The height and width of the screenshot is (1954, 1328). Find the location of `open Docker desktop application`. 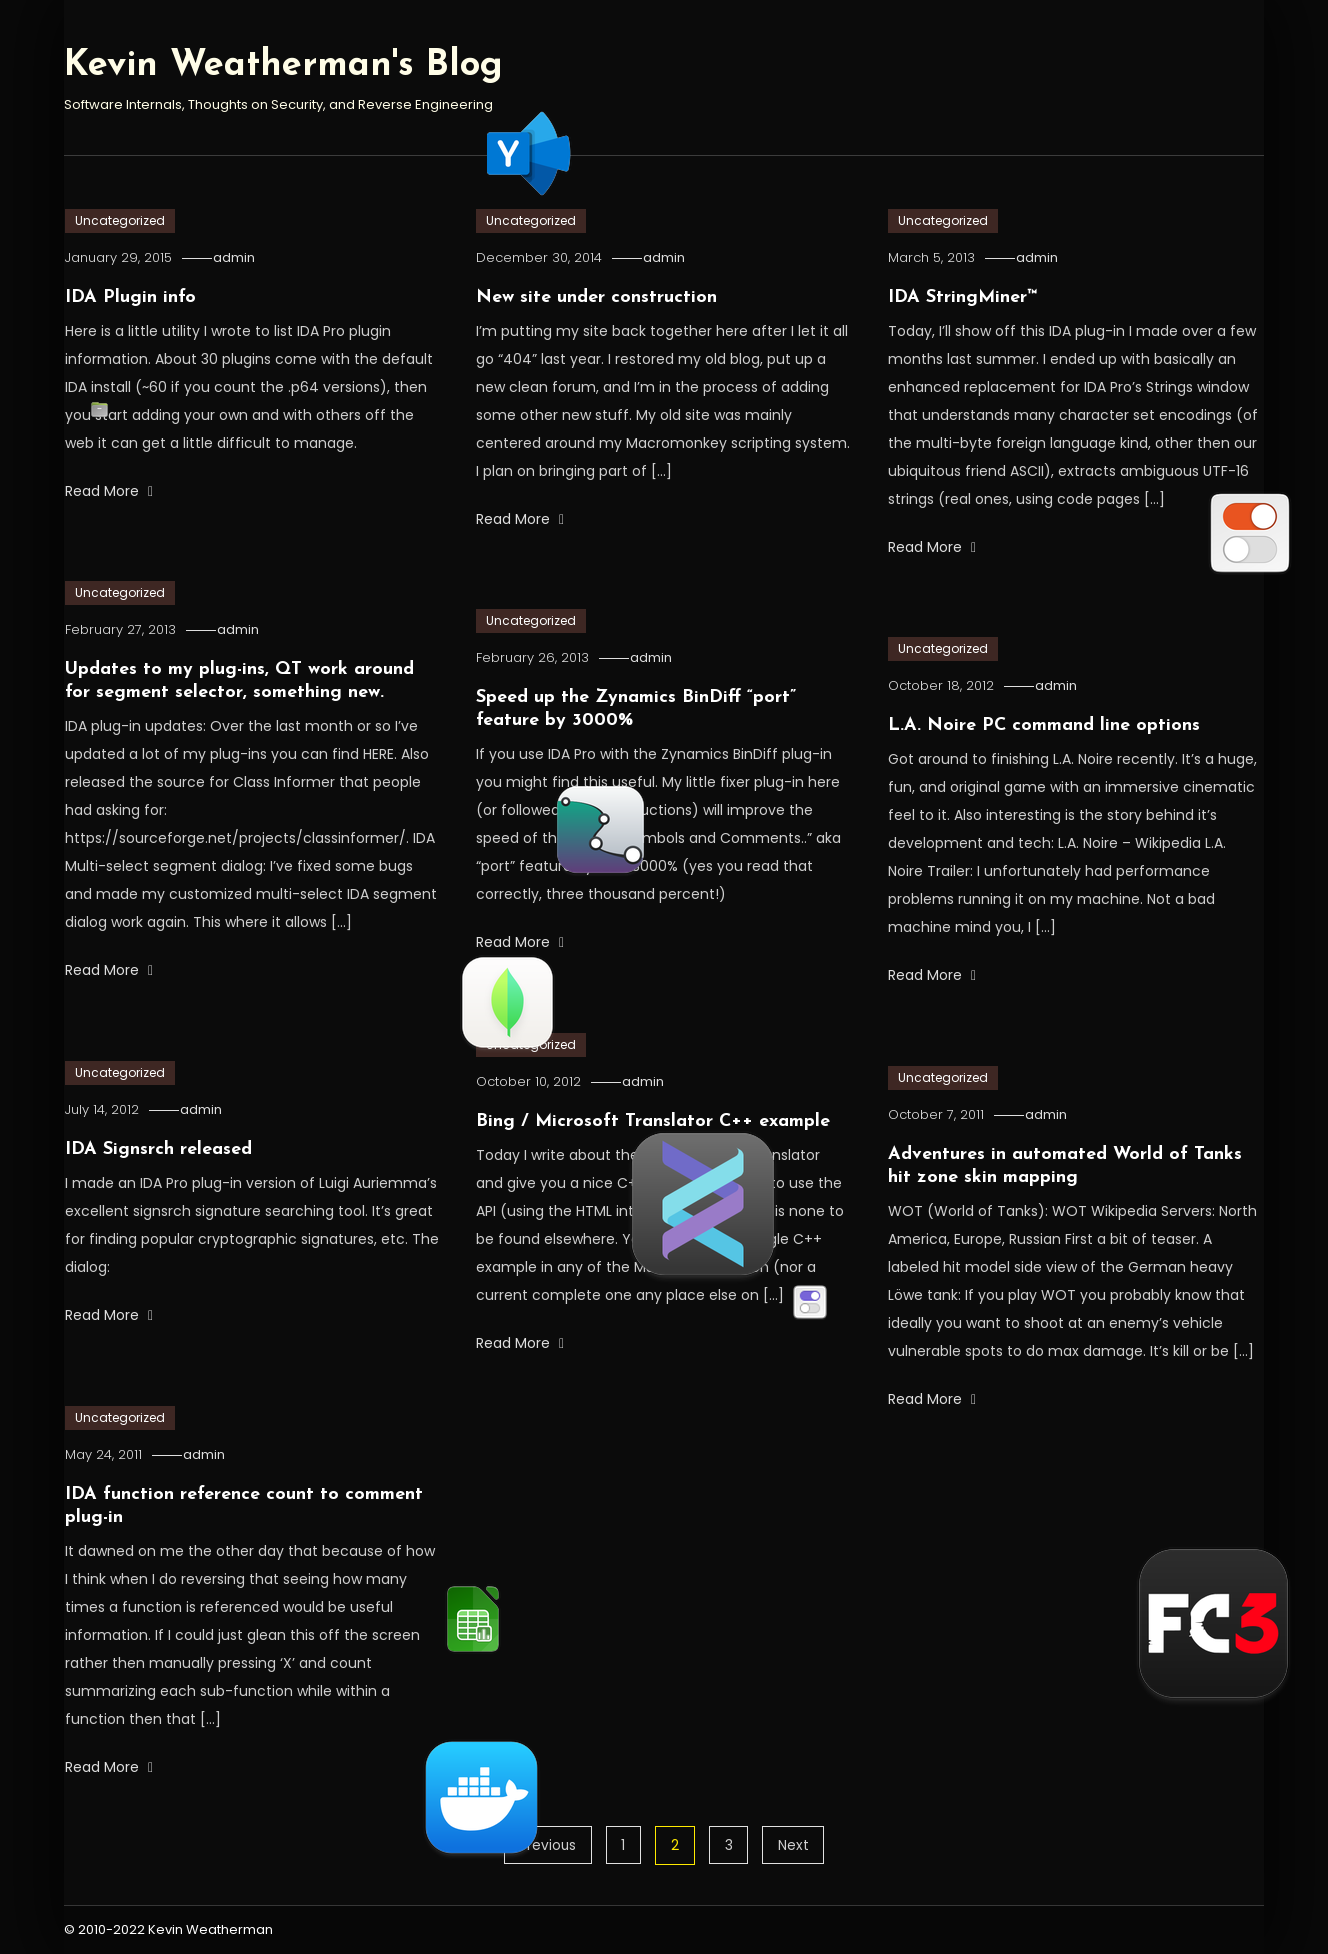

open Docker desktop application is located at coordinates (481, 1797).